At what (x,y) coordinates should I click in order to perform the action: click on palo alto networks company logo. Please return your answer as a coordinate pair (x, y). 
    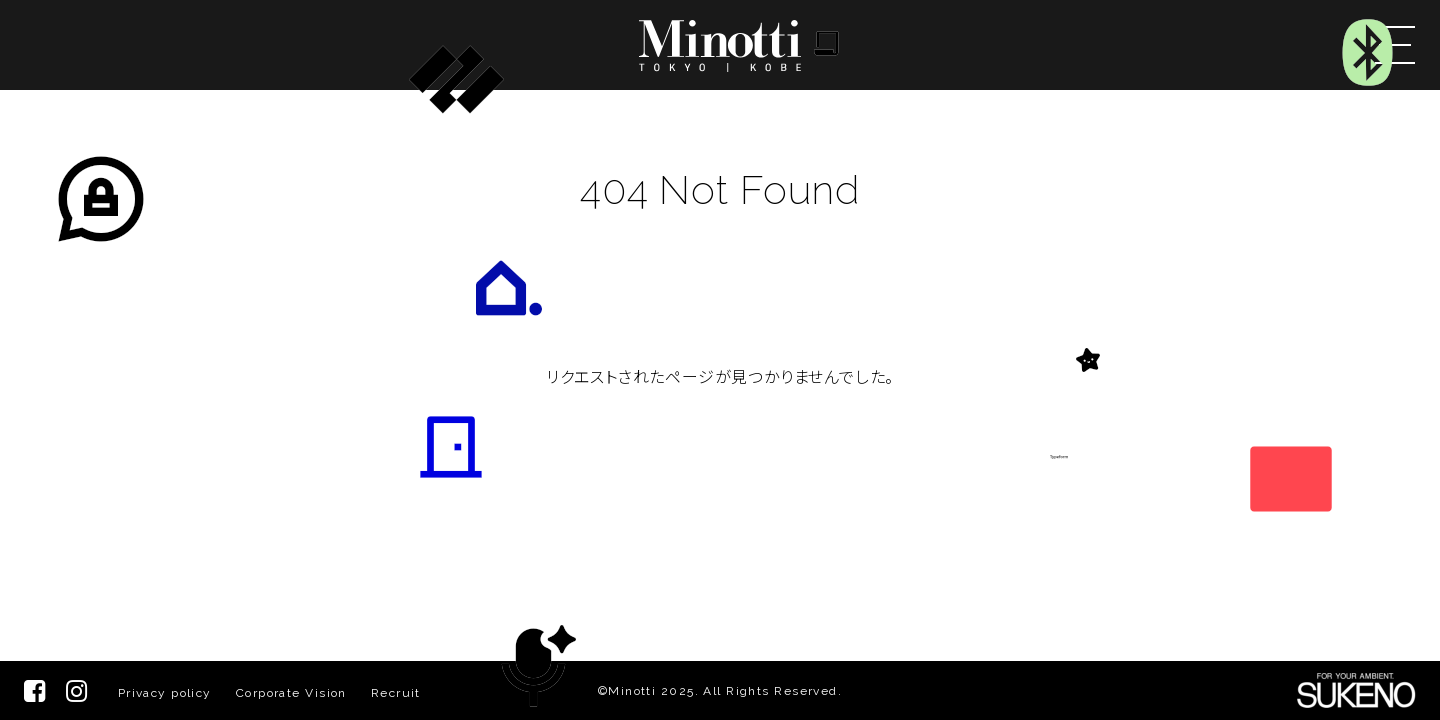
    Looking at the image, I should click on (456, 79).